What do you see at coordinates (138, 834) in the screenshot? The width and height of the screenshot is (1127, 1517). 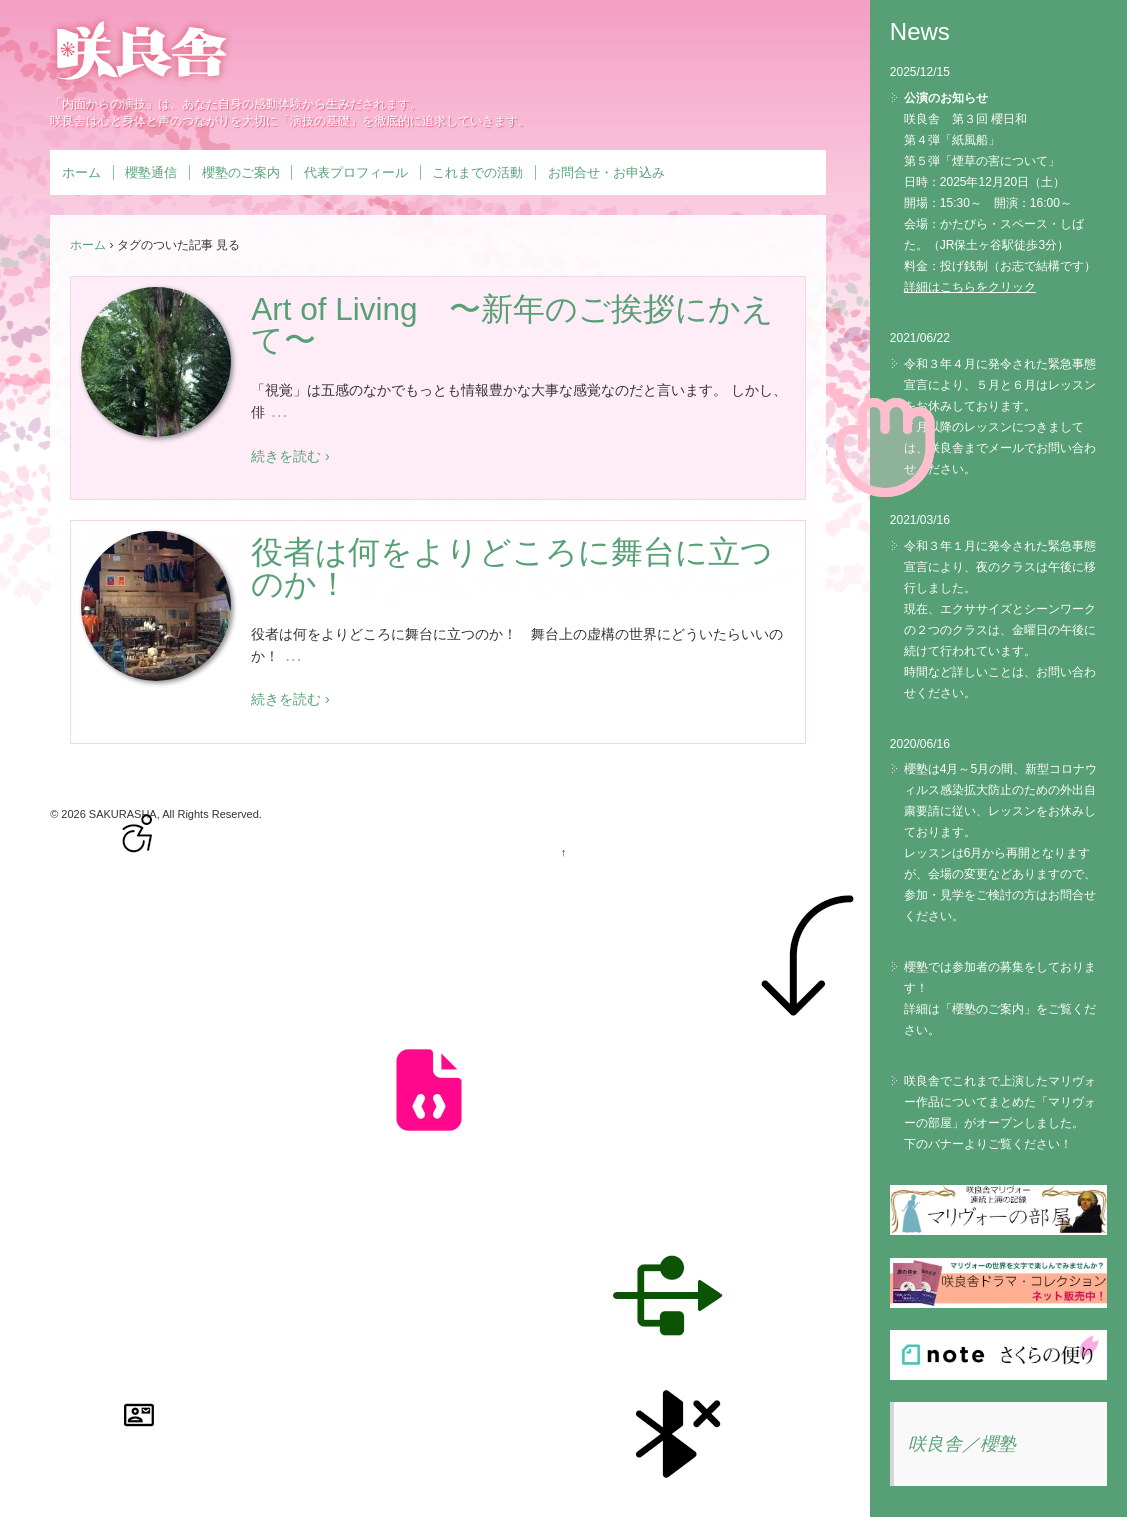 I see `indicates wheelchair accessible route or facility` at bounding box center [138, 834].